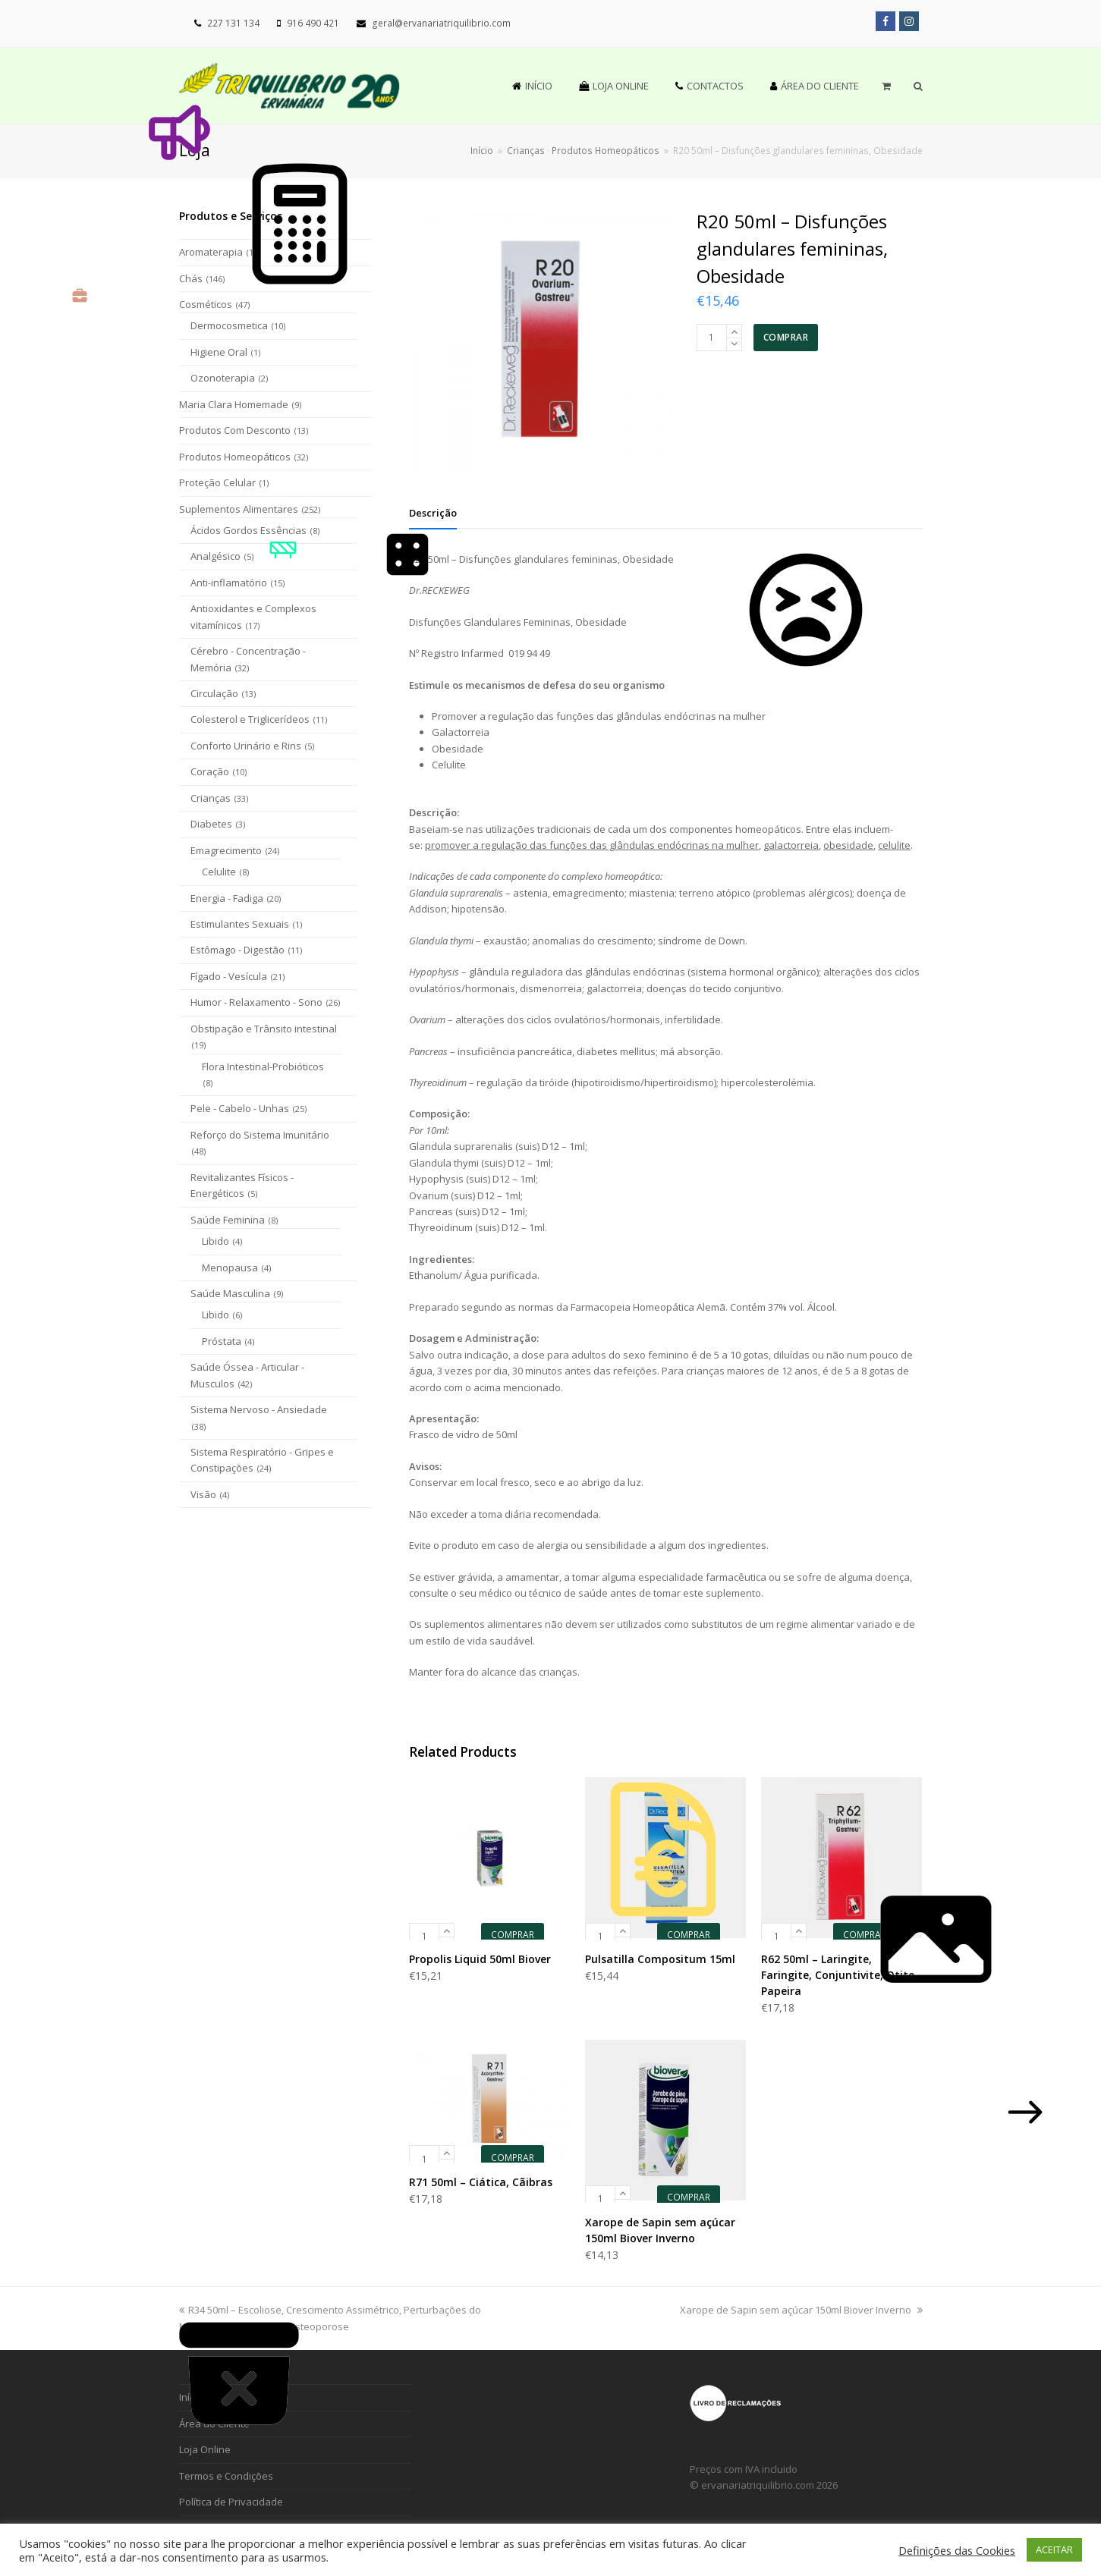  Describe the element at coordinates (407, 554) in the screenshot. I see `roll or randomize a selection` at that location.